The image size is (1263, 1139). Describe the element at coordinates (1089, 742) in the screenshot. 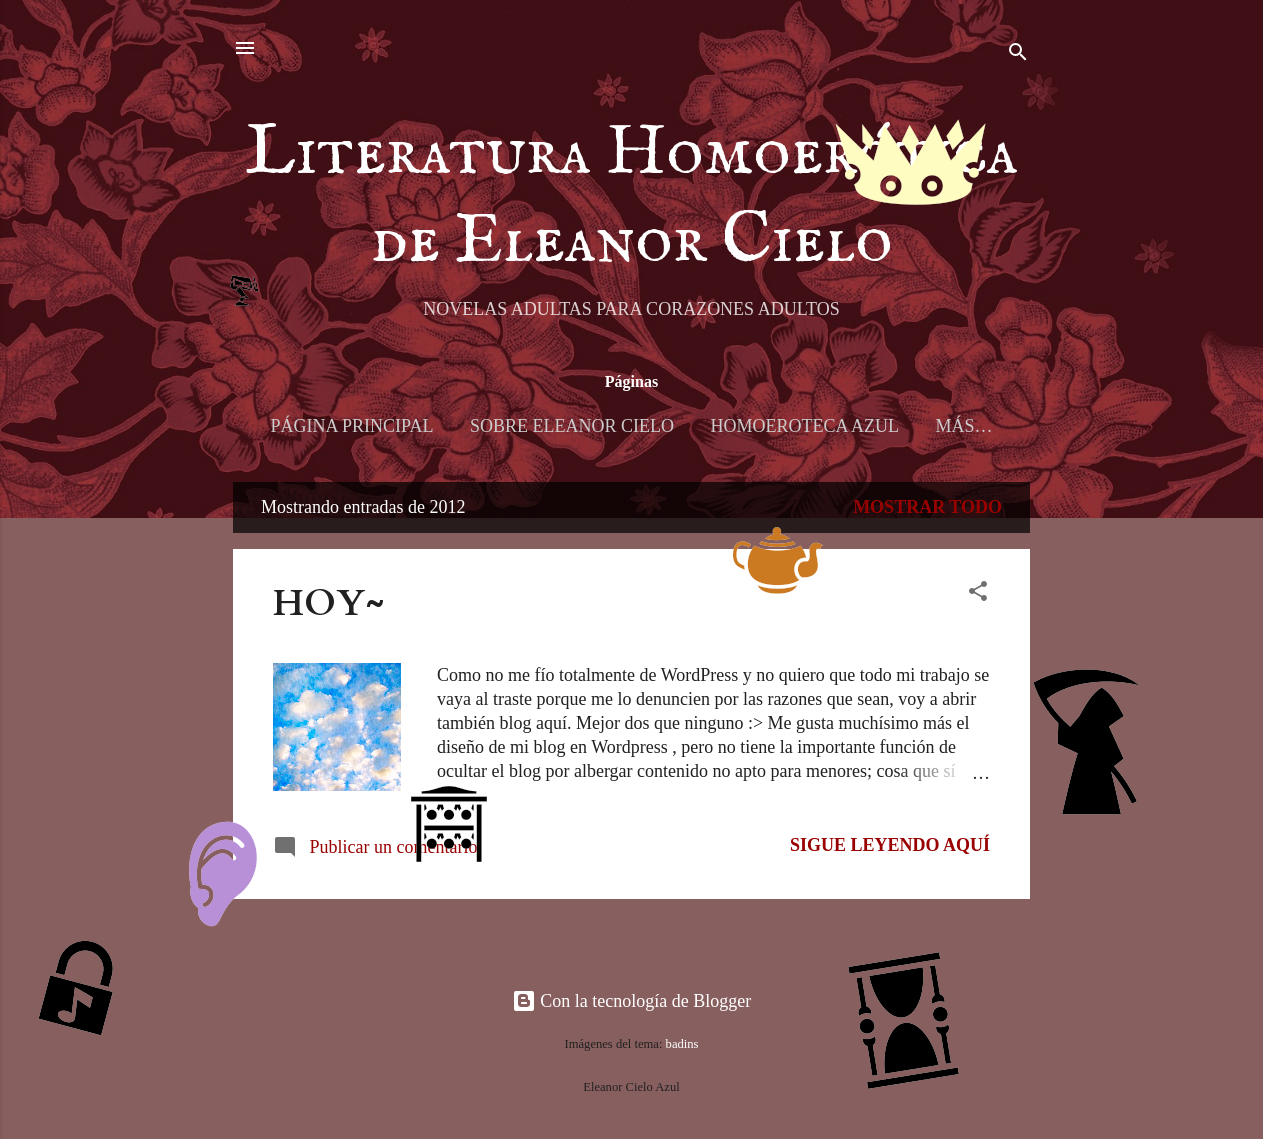

I see `indicates death or game over state` at that location.